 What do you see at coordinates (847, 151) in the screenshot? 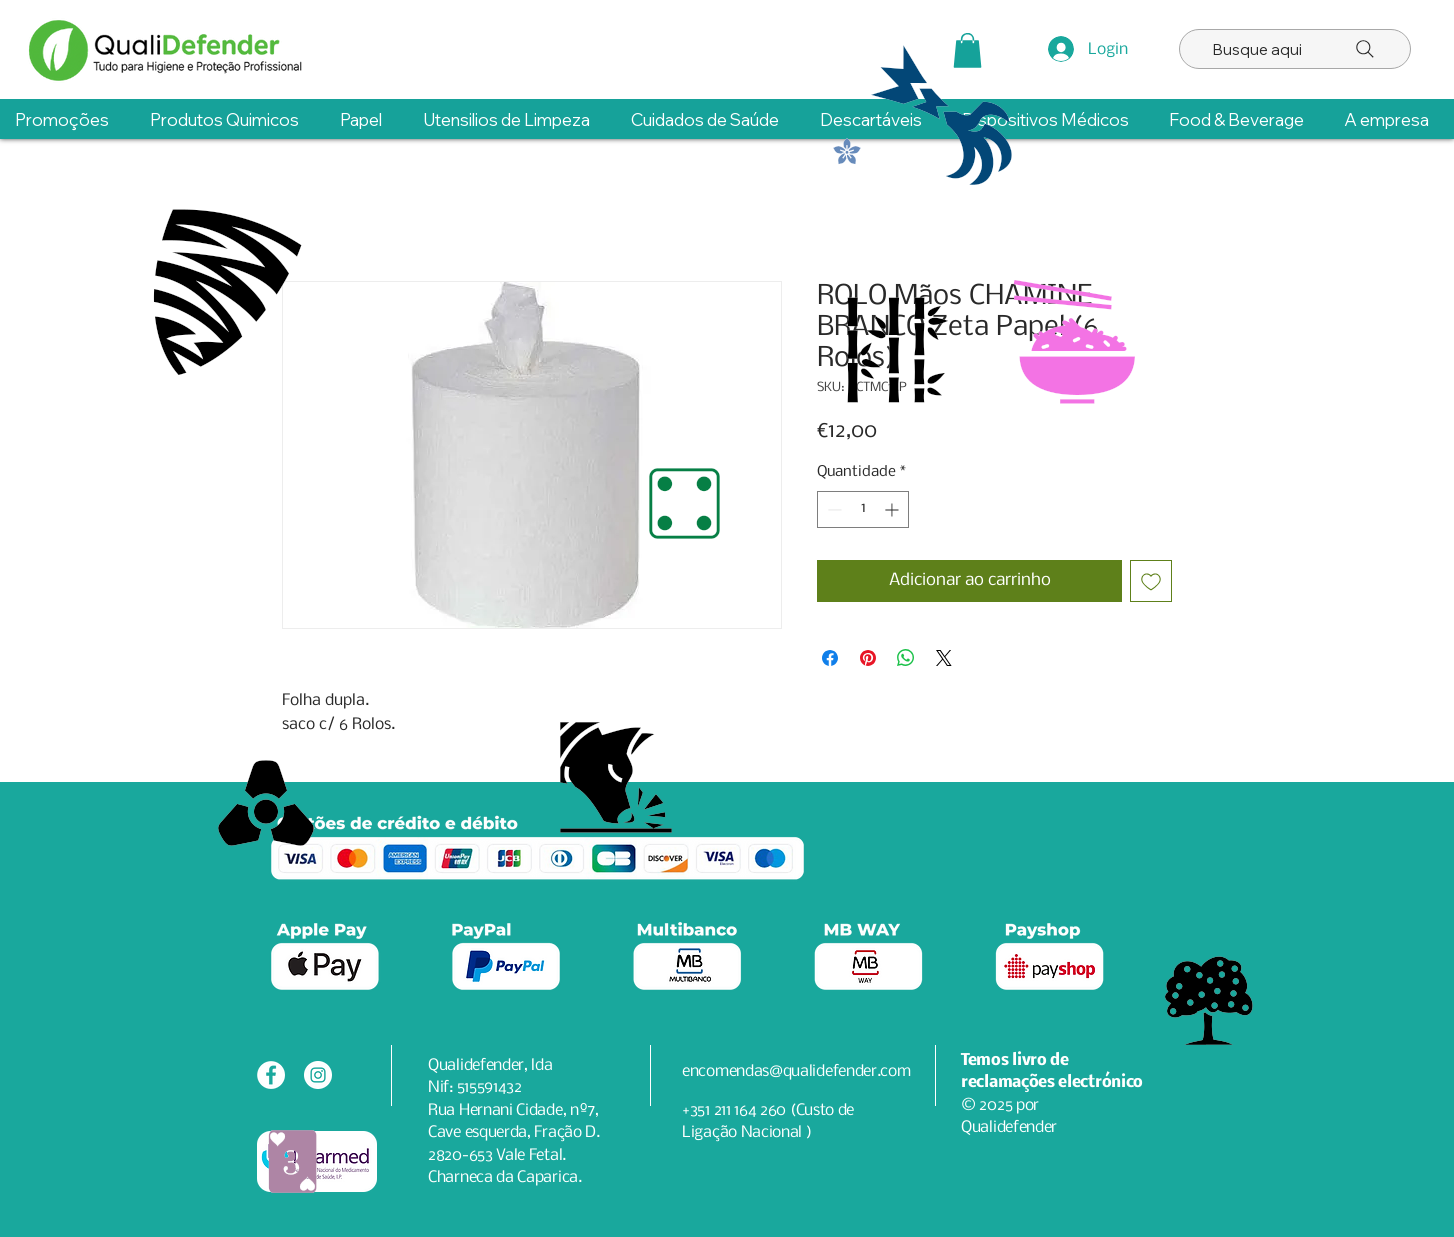
I see `jasmine flower icon for aromatherapy or fragrance settings` at bounding box center [847, 151].